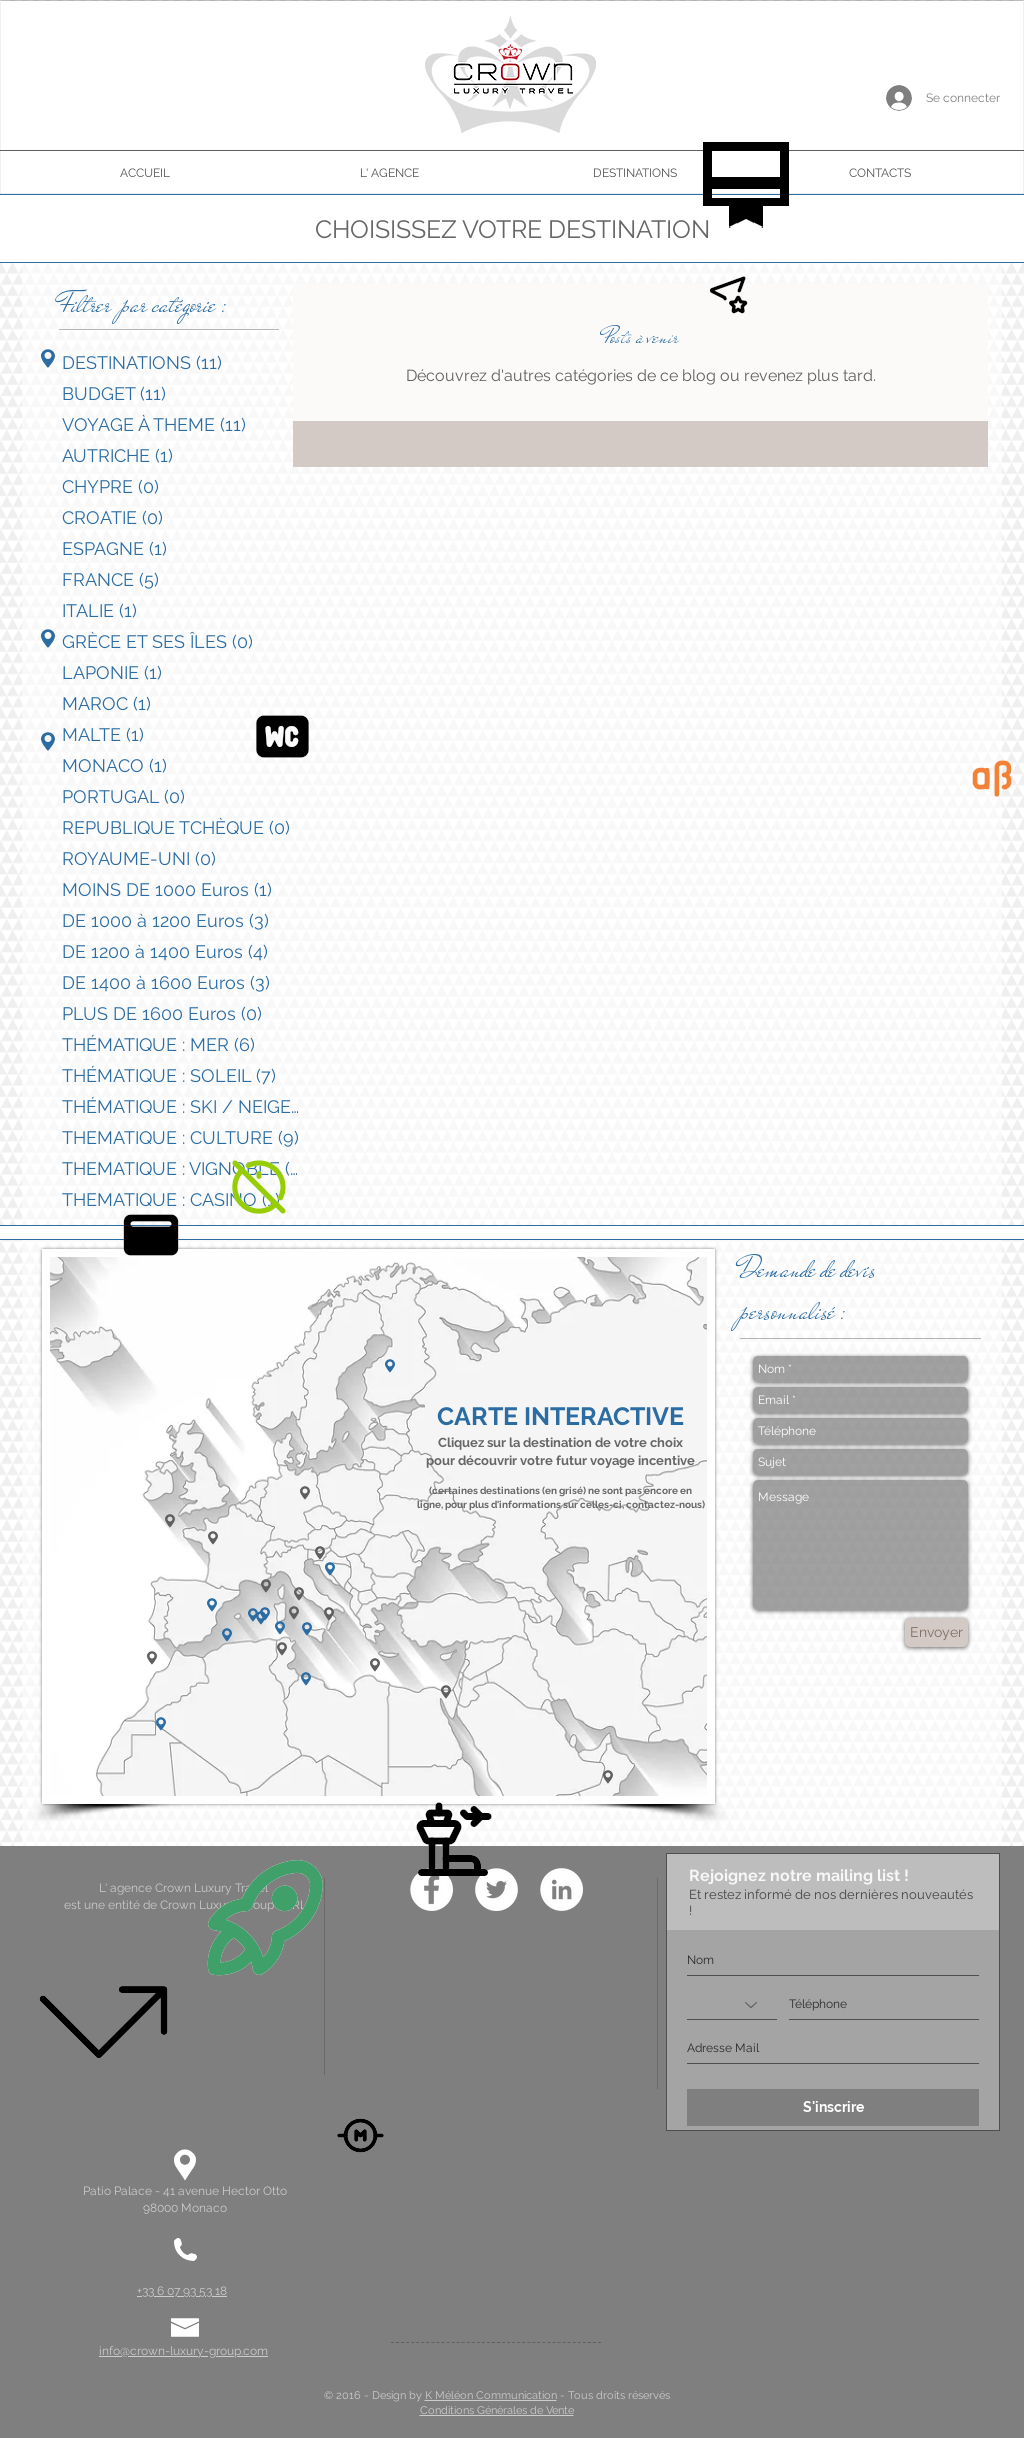 The image size is (1024, 2438). What do you see at coordinates (282, 736) in the screenshot?
I see `indicates restroom or toilet facility nearby` at bounding box center [282, 736].